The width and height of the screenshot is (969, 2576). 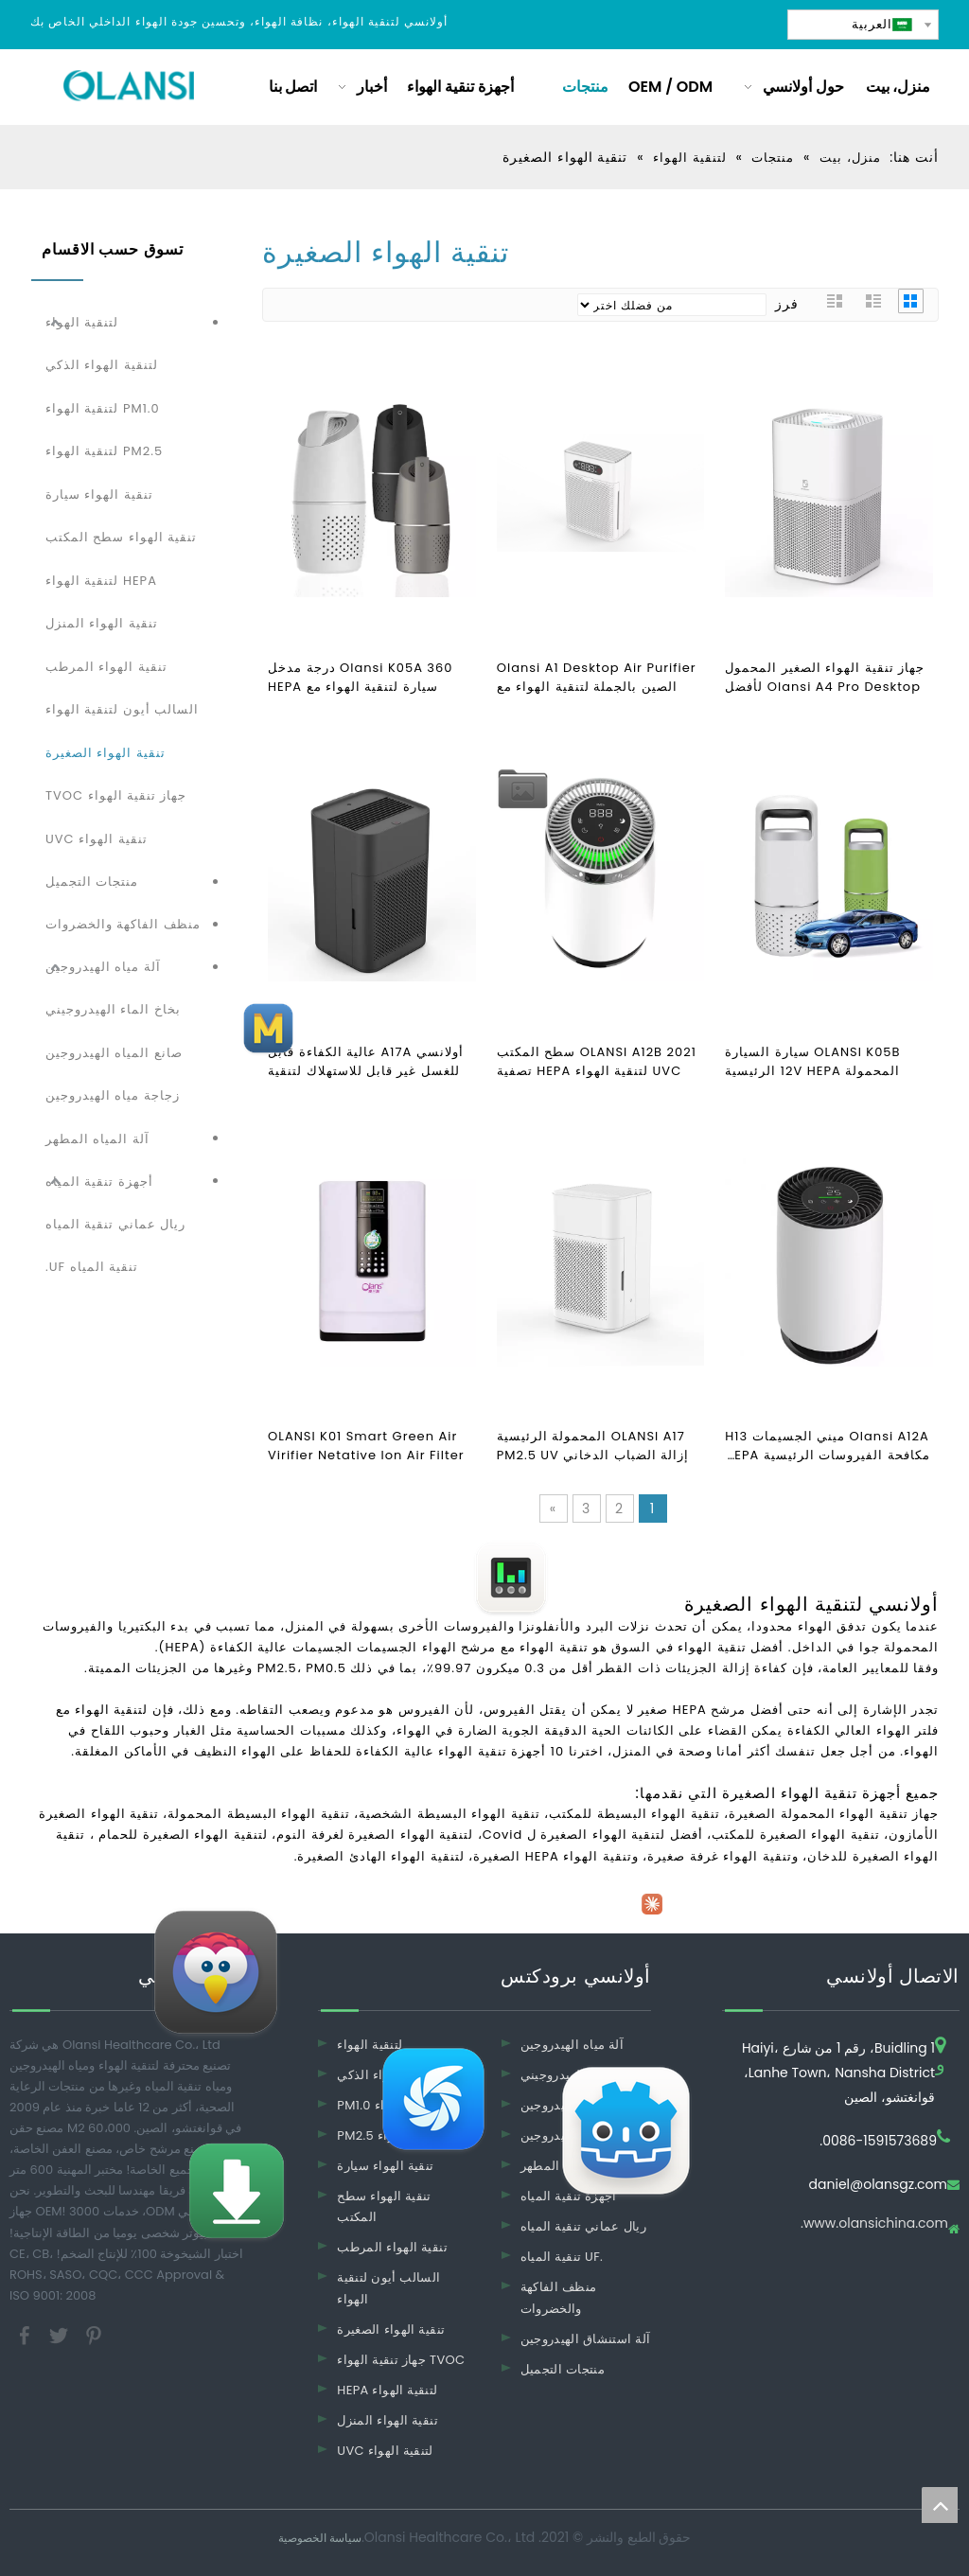 I want to click on open corebird twitter client, so click(x=216, y=1972).